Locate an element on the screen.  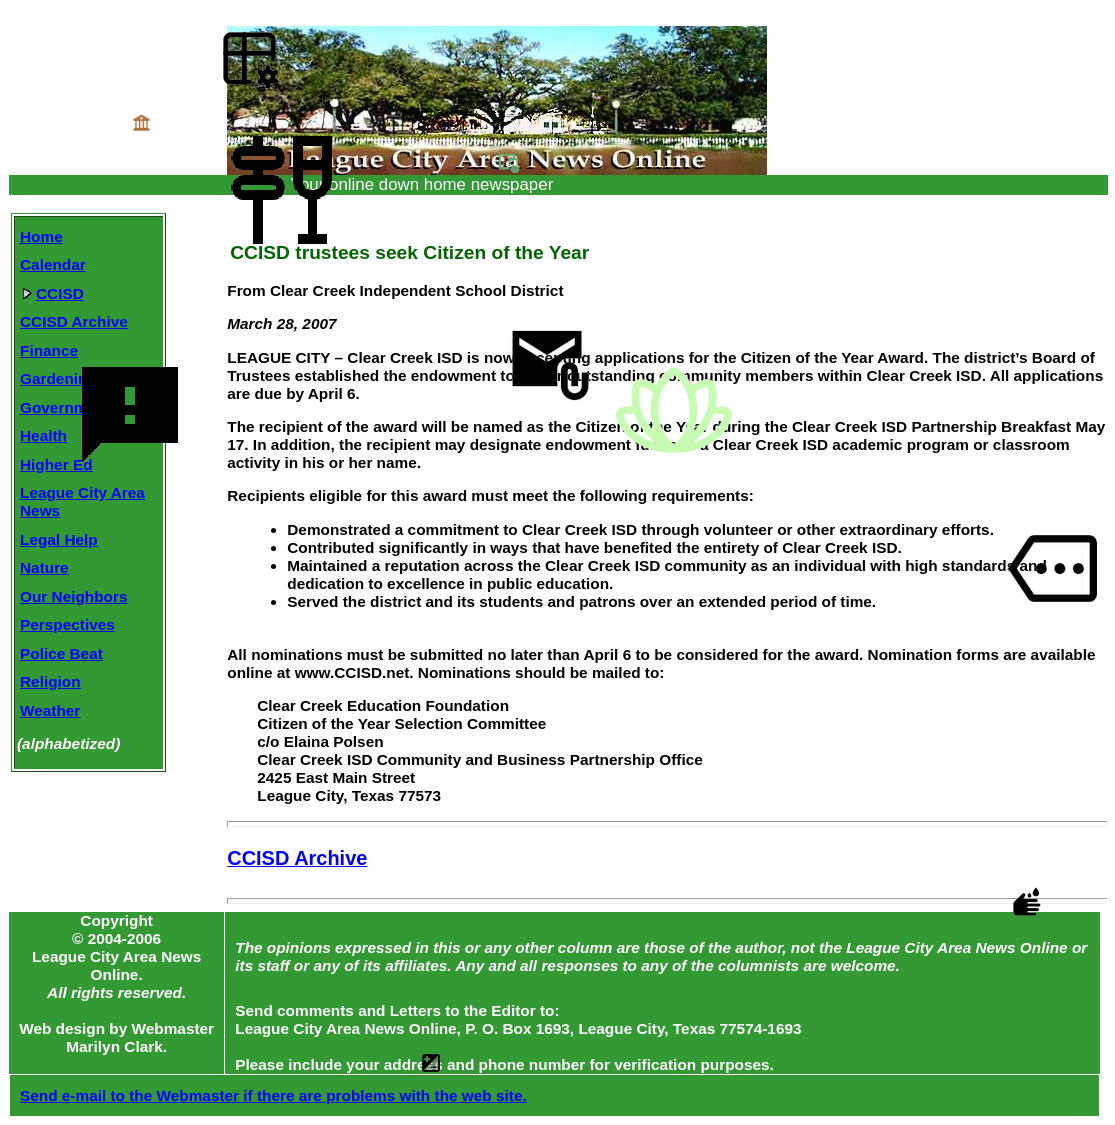
customize table settings is located at coordinates (249, 58).